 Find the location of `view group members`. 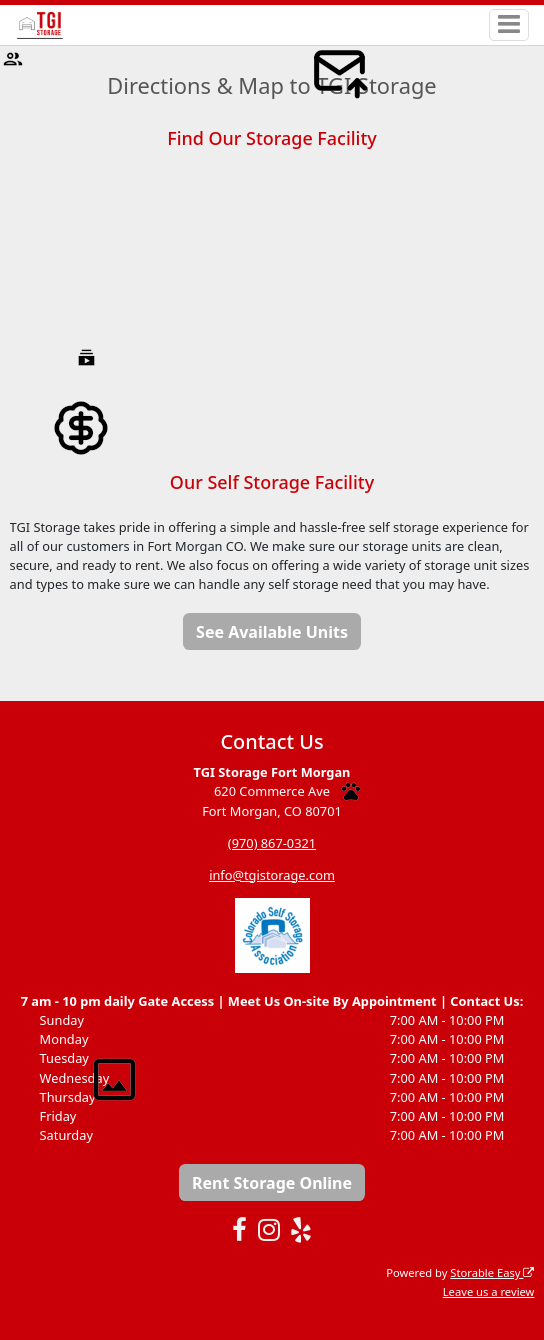

view group members is located at coordinates (13, 59).